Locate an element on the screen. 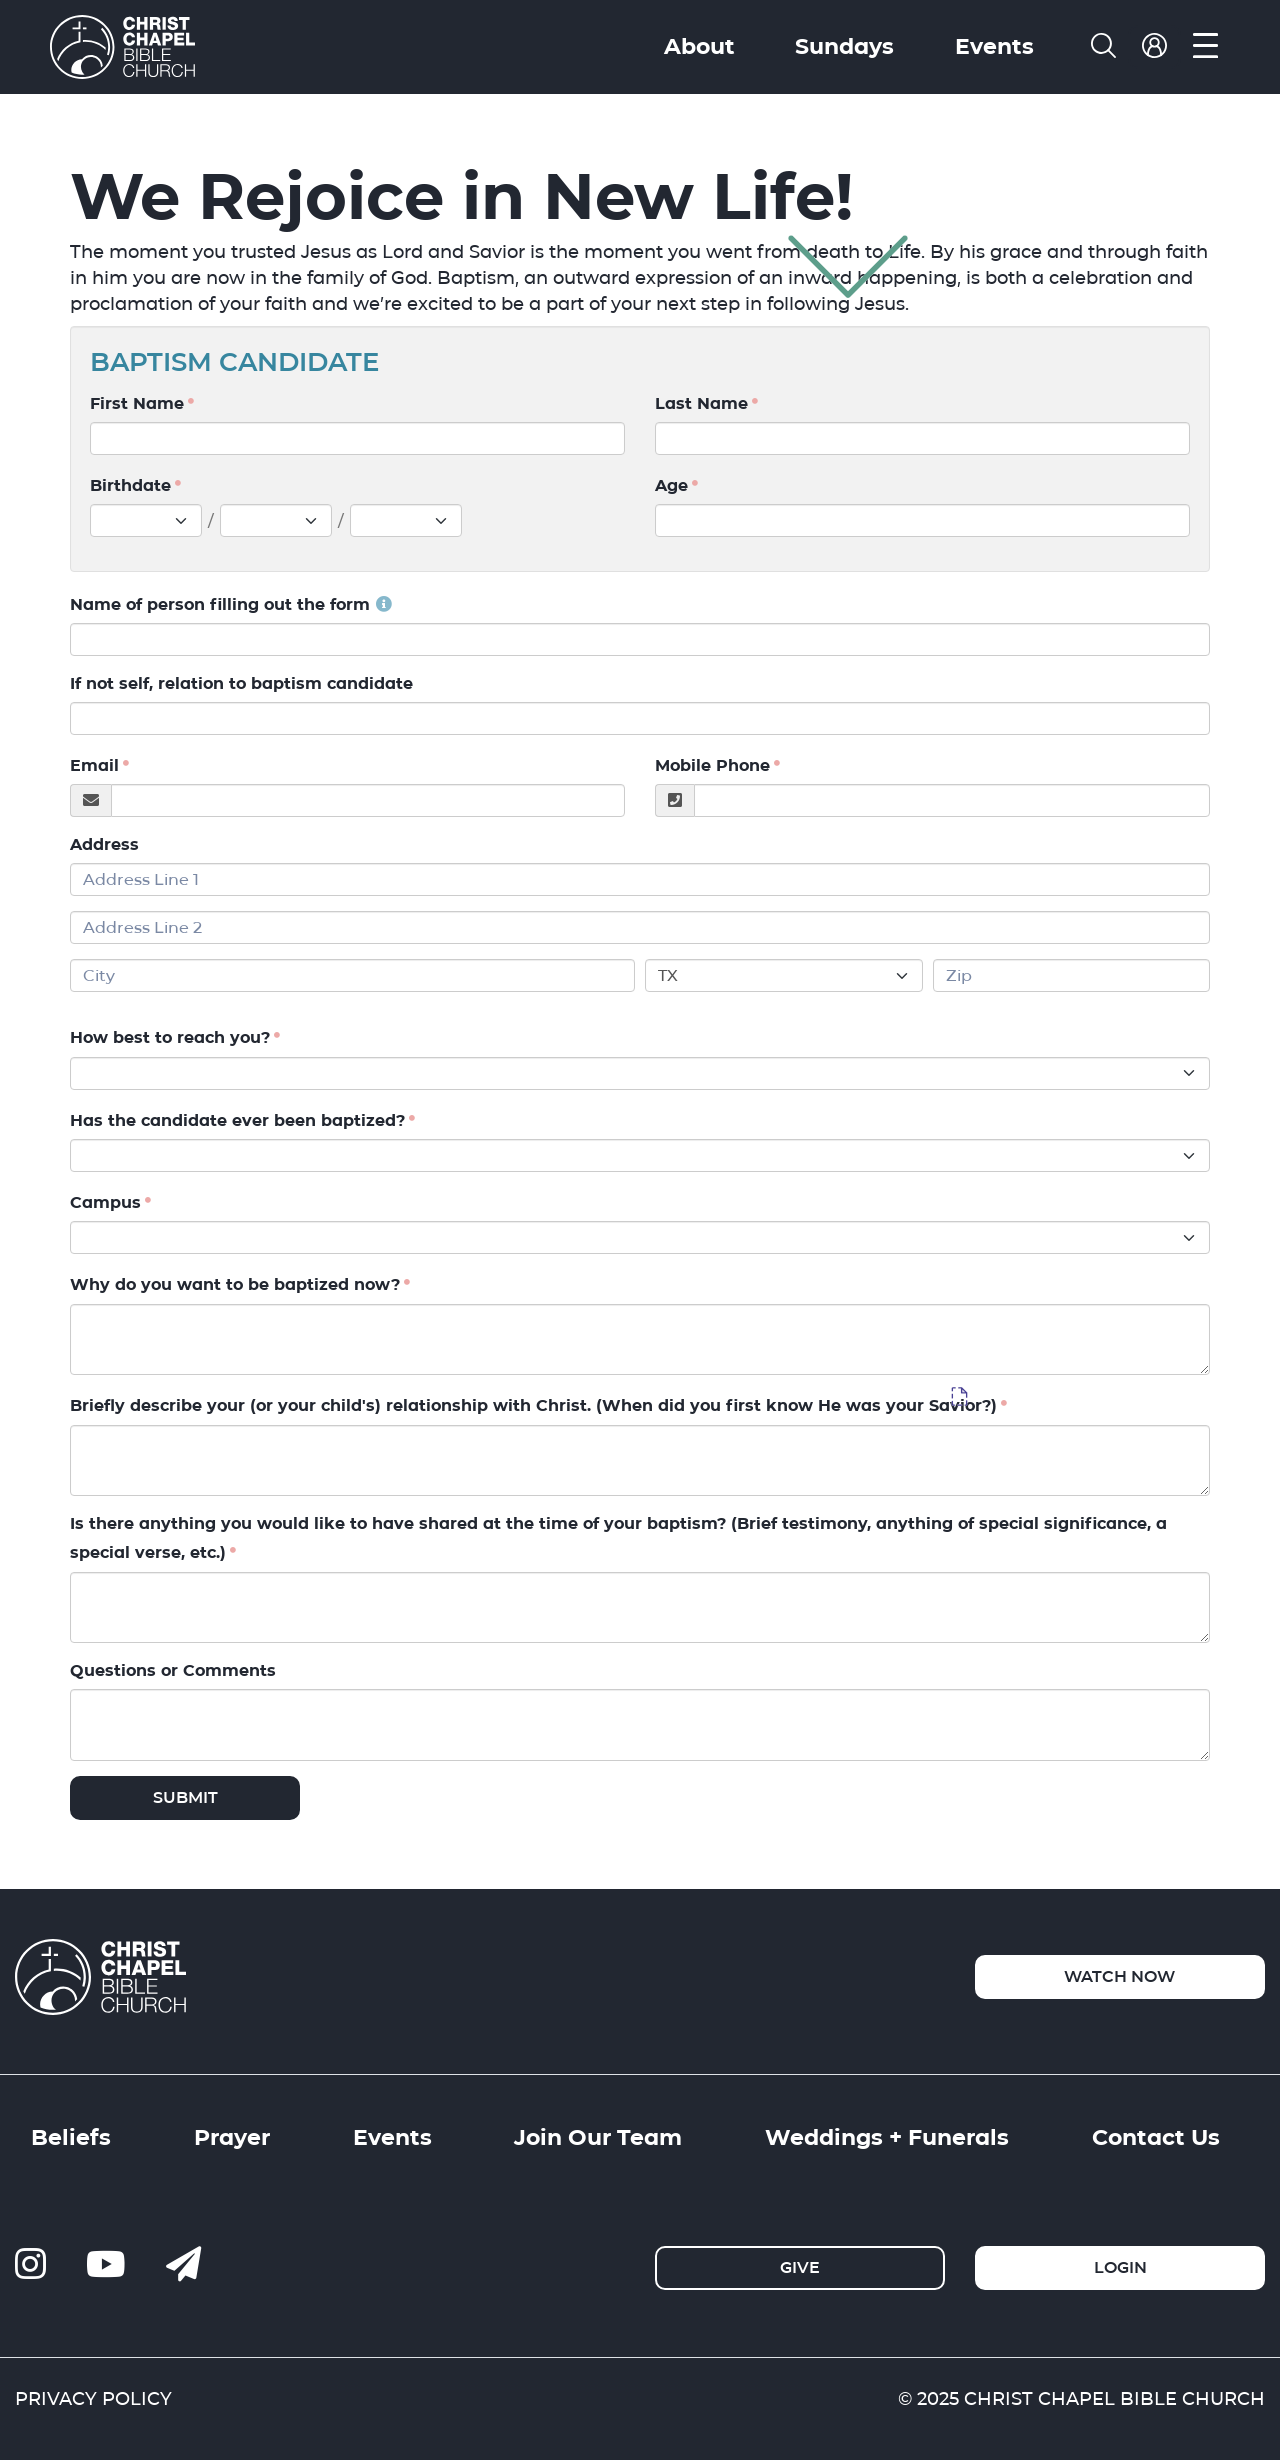 This screenshot has height=2460, width=1280. expand a dropdown menu is located at coordinates (848, 261).